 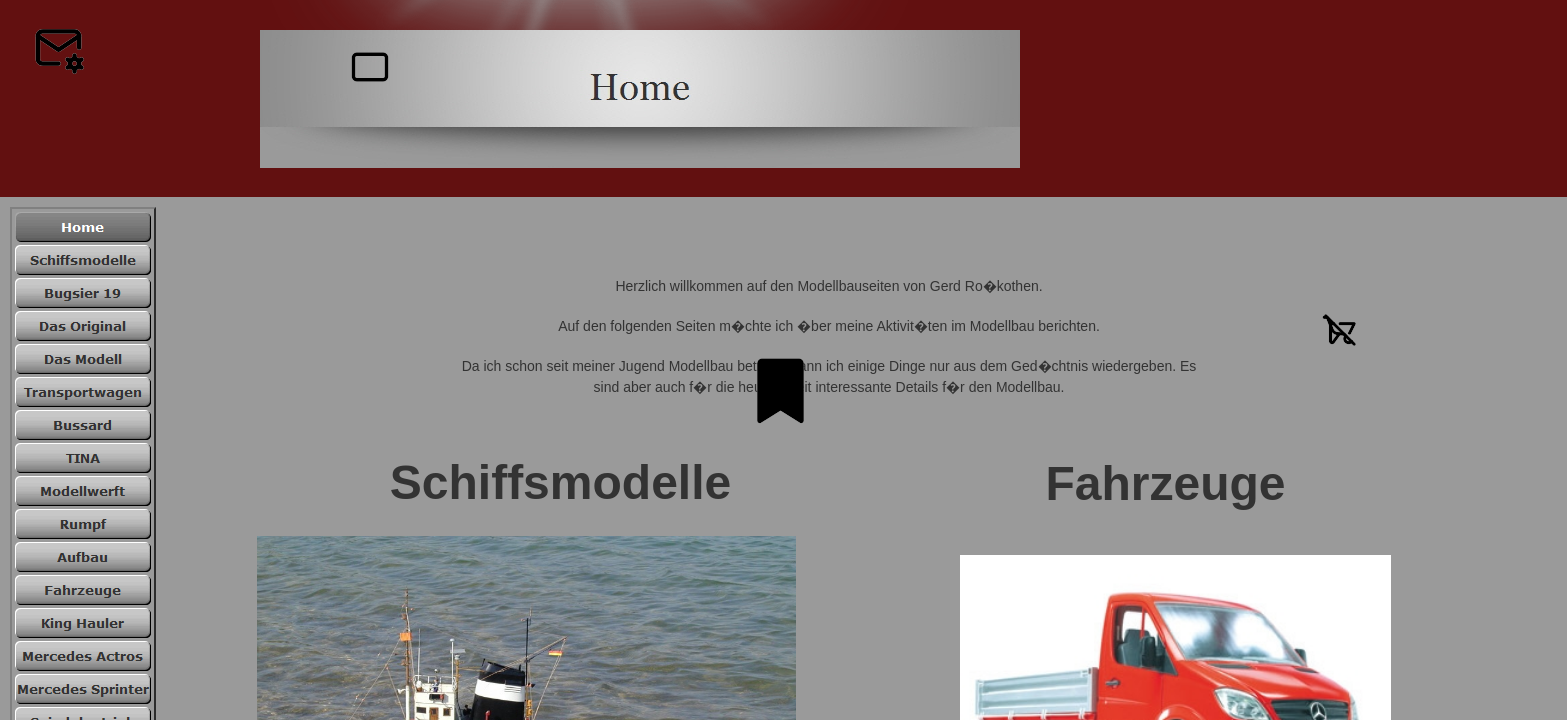 What do you see at coordinates (1340, 330) in the screenshot?
I see `remove item from garden cart` at bounding box center [1340, 330].